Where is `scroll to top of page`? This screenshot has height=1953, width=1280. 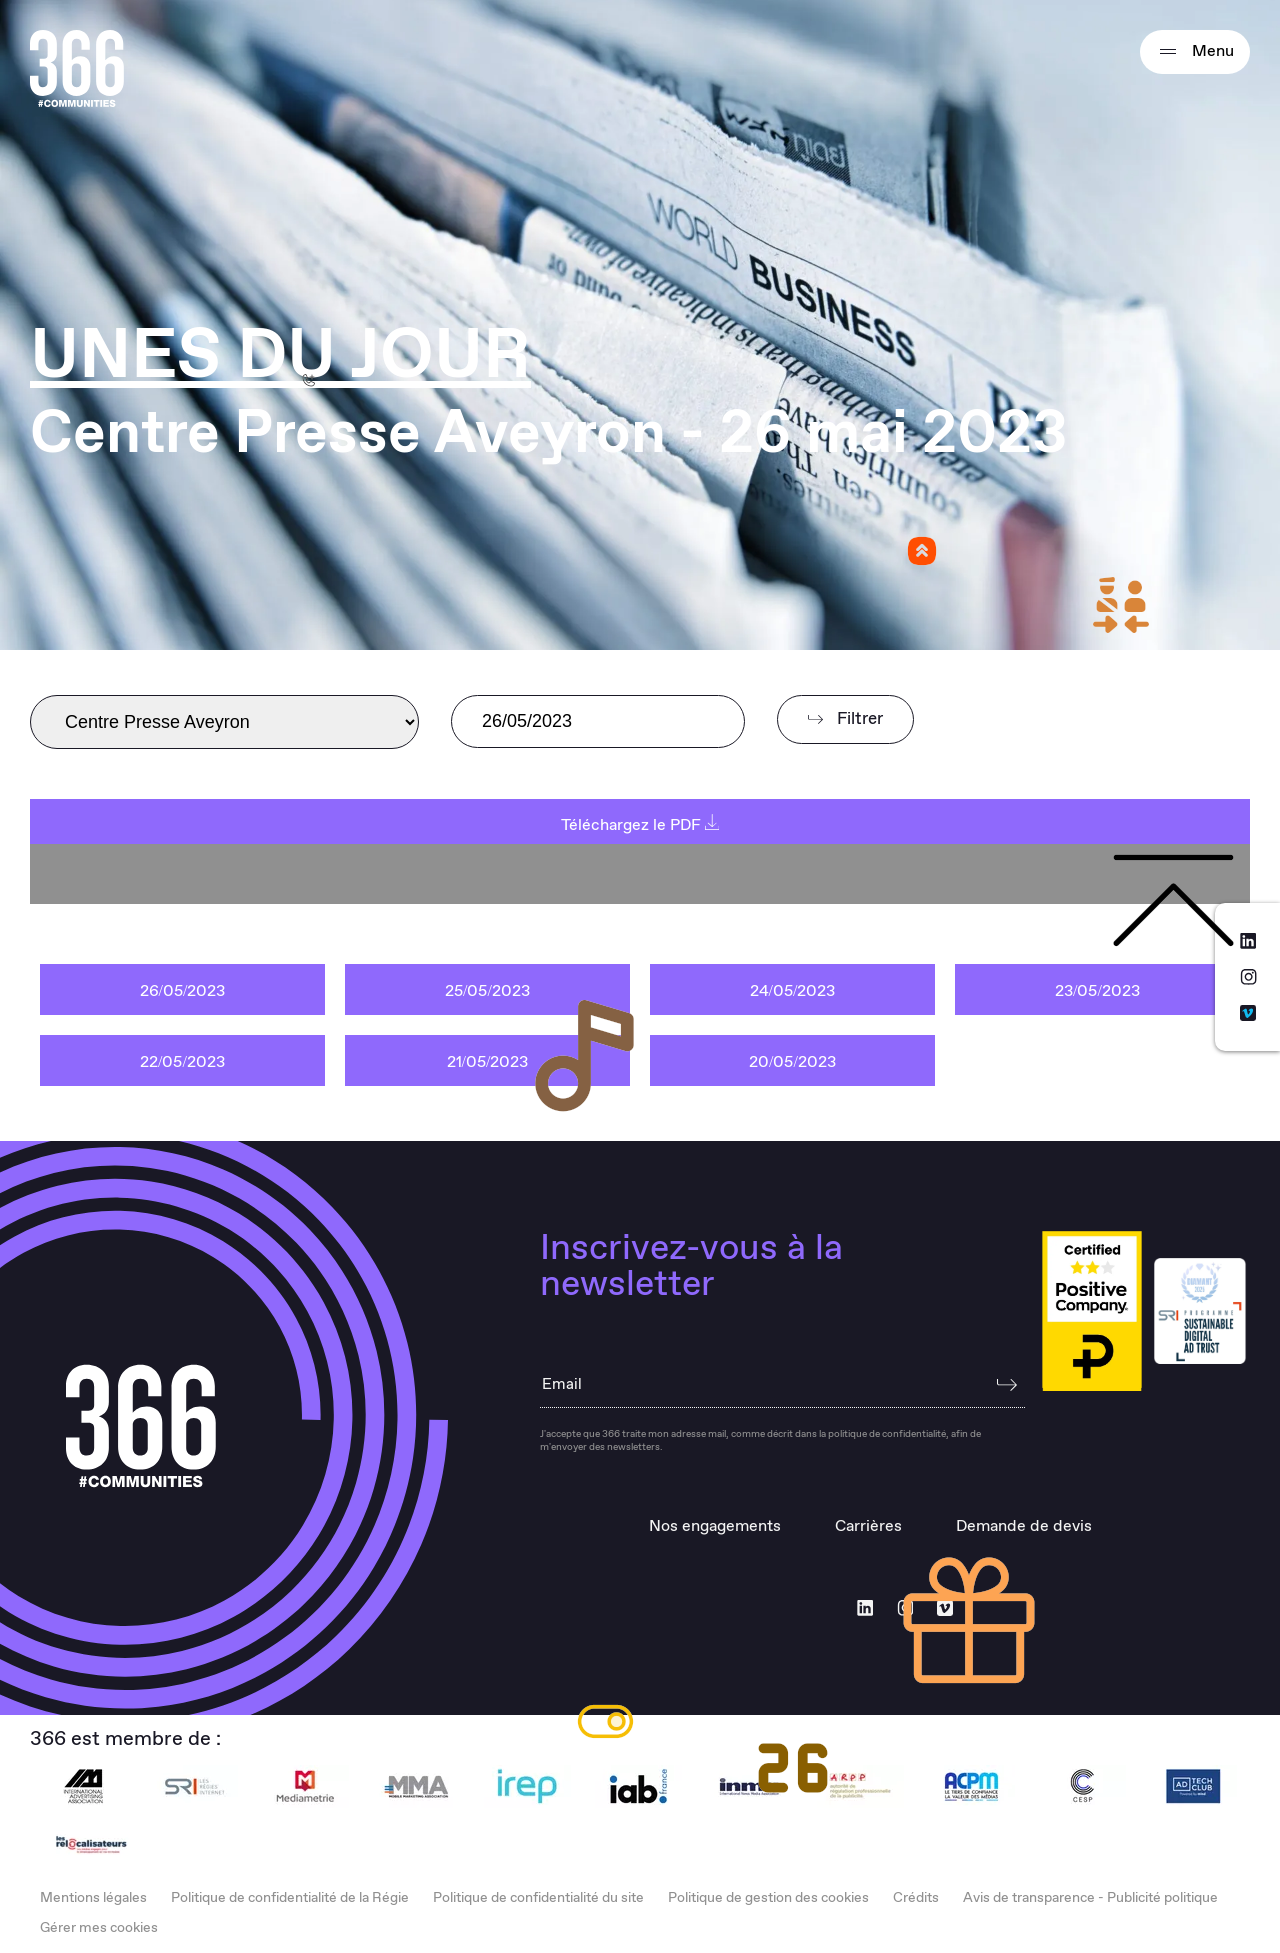
scroll to top of page is located at coordinates (922, 551).